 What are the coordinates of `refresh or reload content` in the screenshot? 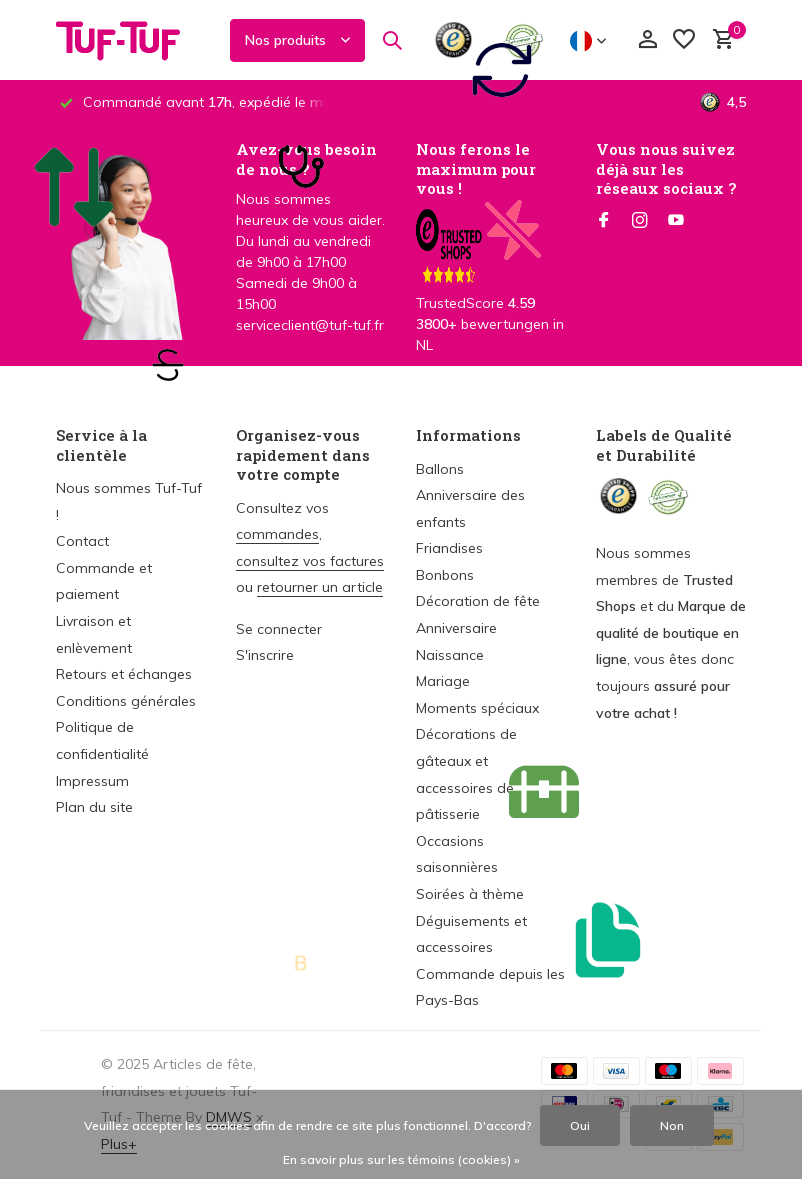 It's located at (502, 70).